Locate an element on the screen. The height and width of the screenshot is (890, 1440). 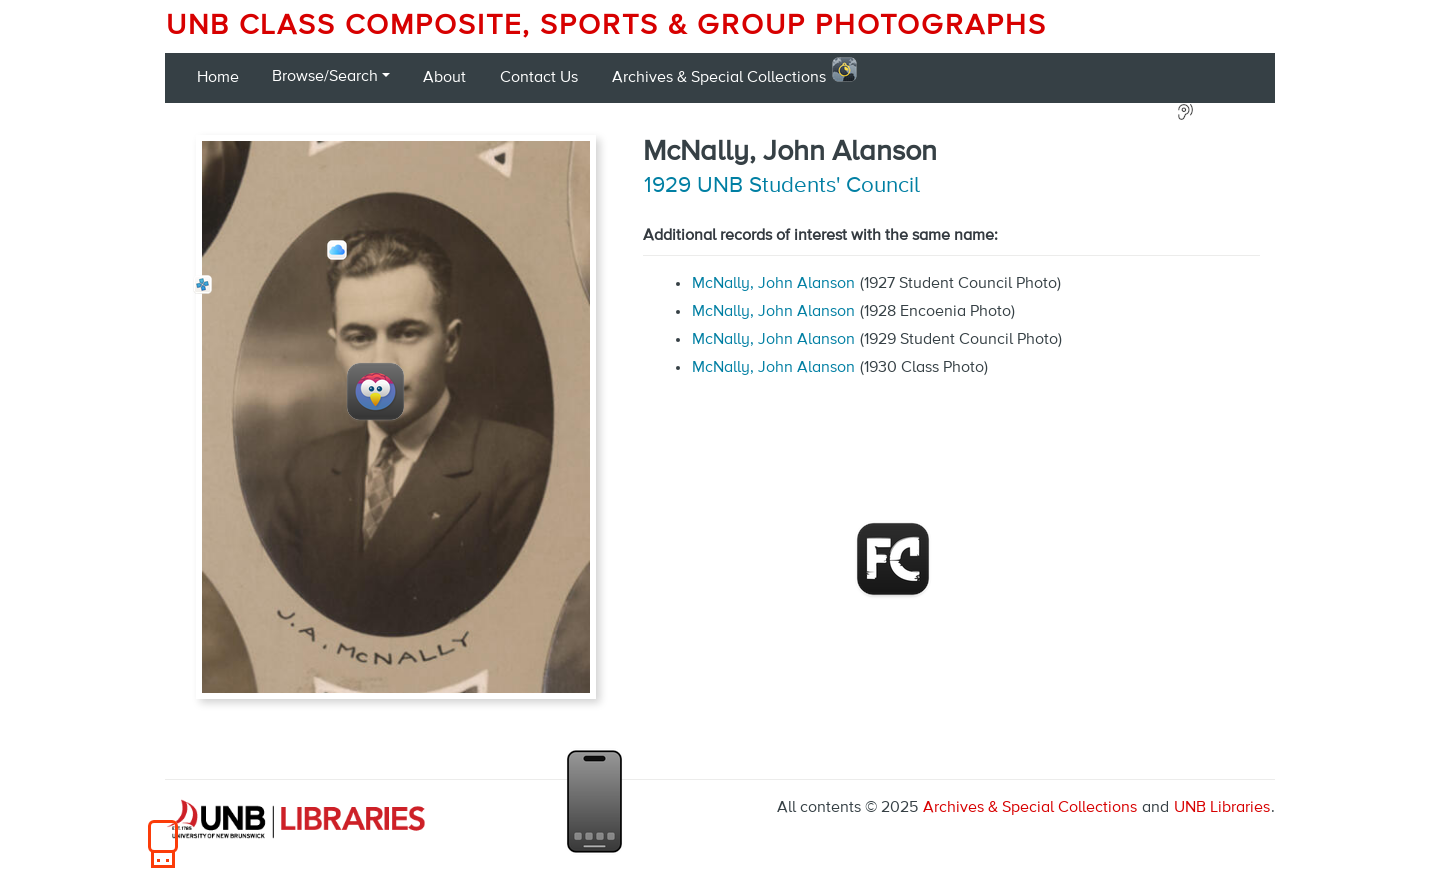
open iCloud+ settings and storage management is located at coordinates (337, 250).